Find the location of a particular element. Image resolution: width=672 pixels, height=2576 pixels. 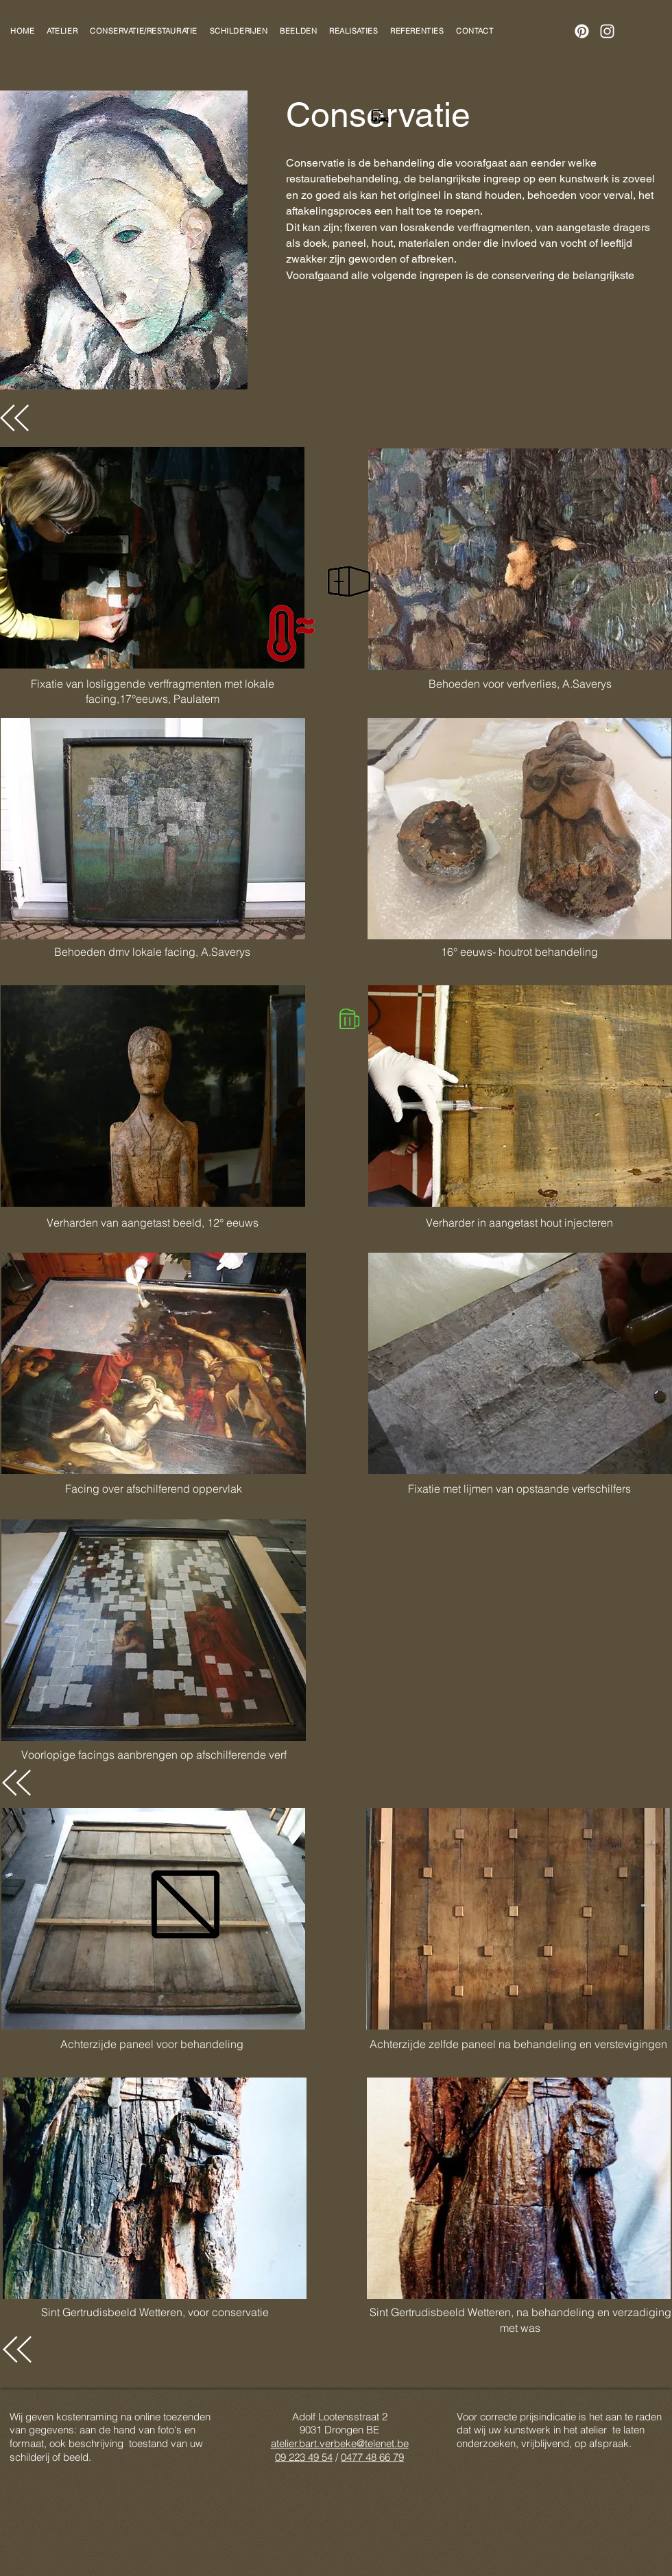

browse nearby bars or pubs is located at coordinates (348, 1020).